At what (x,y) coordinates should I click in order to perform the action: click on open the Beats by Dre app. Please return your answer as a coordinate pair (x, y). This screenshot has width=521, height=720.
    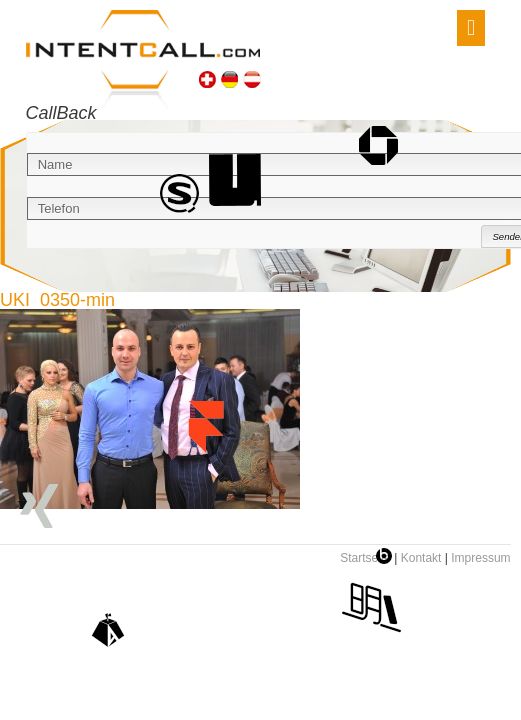
    Looking at the image, I should click on (384, 556).